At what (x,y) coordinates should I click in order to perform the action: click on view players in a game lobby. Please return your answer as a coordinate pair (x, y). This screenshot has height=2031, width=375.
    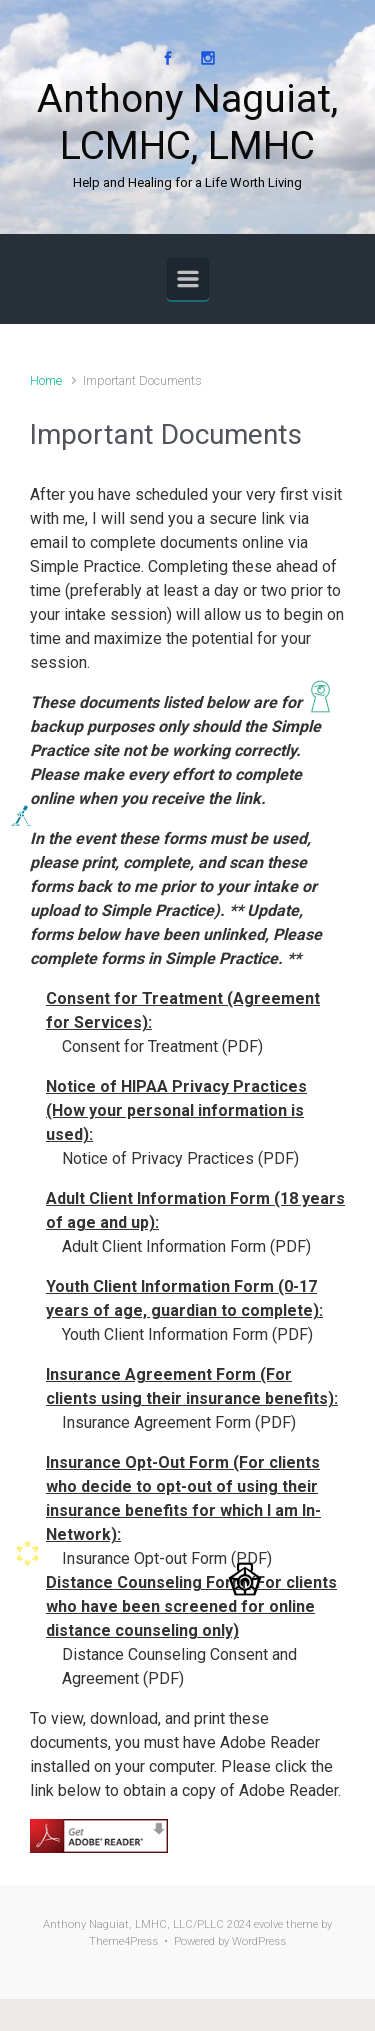
    Looking at the image, I should click on (27, 1553).